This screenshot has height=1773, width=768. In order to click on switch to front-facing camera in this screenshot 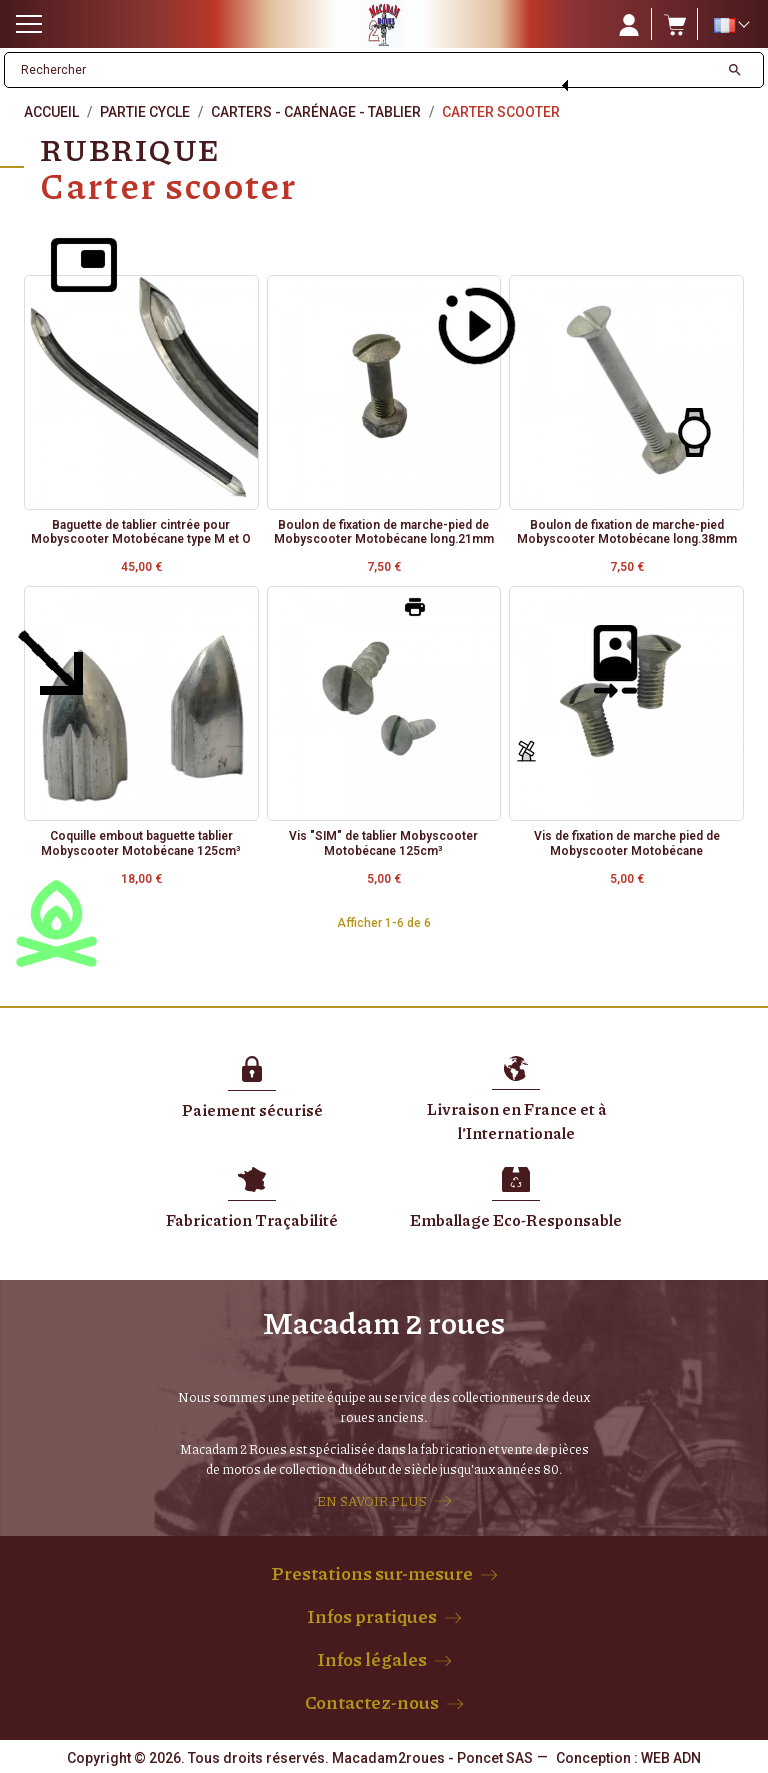, I will do `click(615, 662)`.